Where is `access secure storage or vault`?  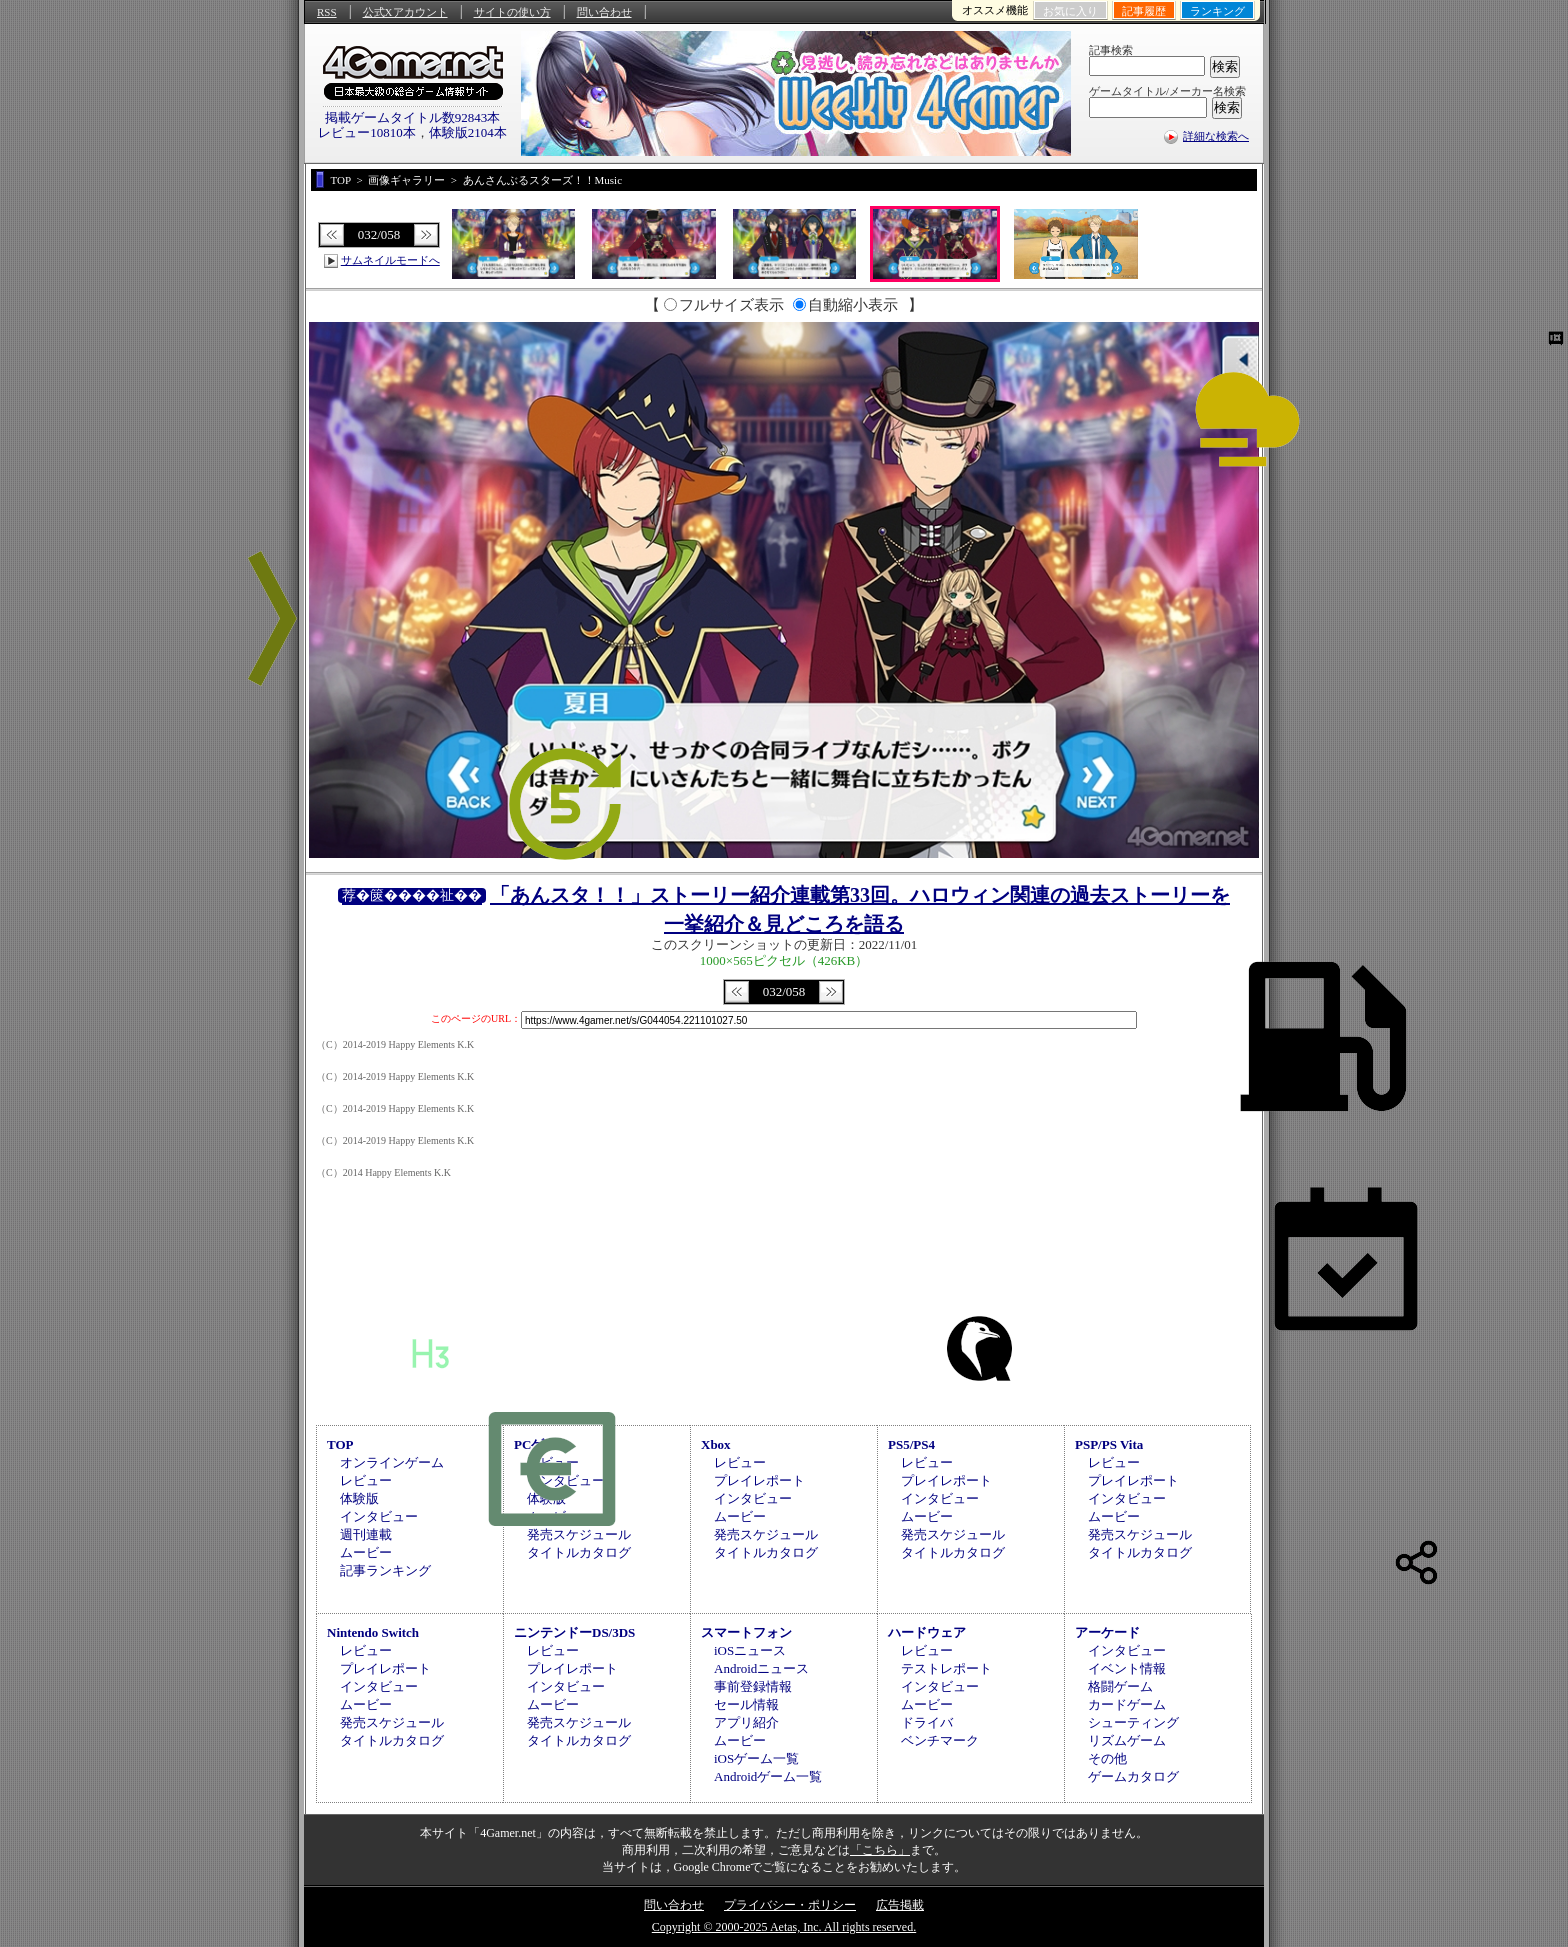 access secure storage or vault is located at coordinates (1556, 338).